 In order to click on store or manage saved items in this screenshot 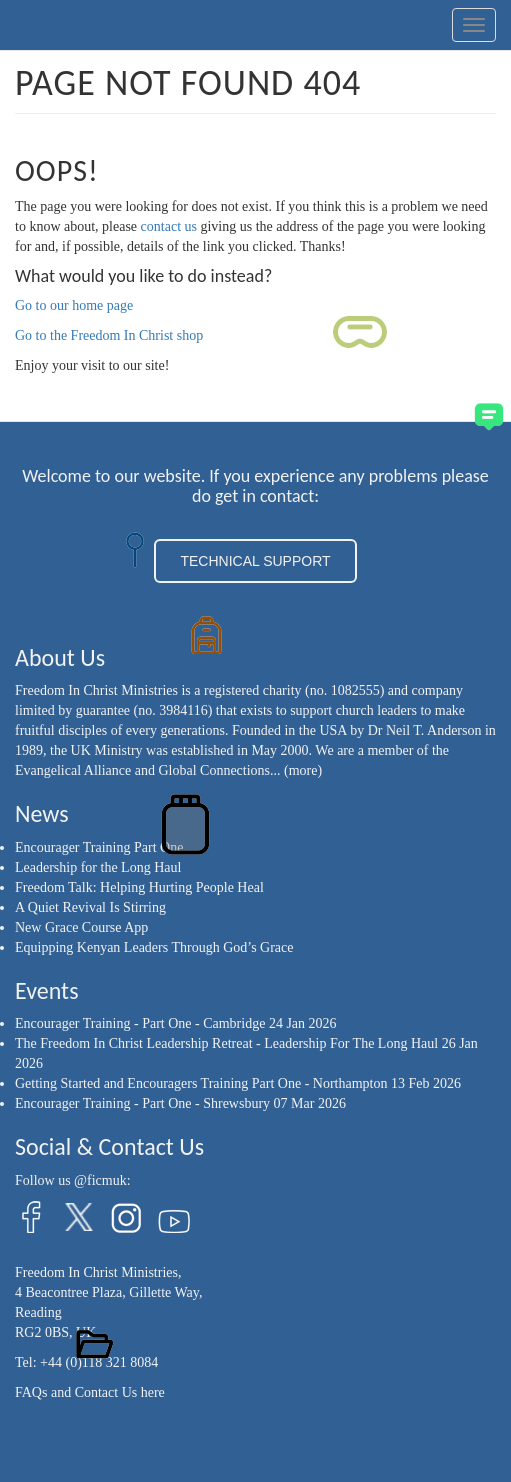, I will do `click(185, 824)`.